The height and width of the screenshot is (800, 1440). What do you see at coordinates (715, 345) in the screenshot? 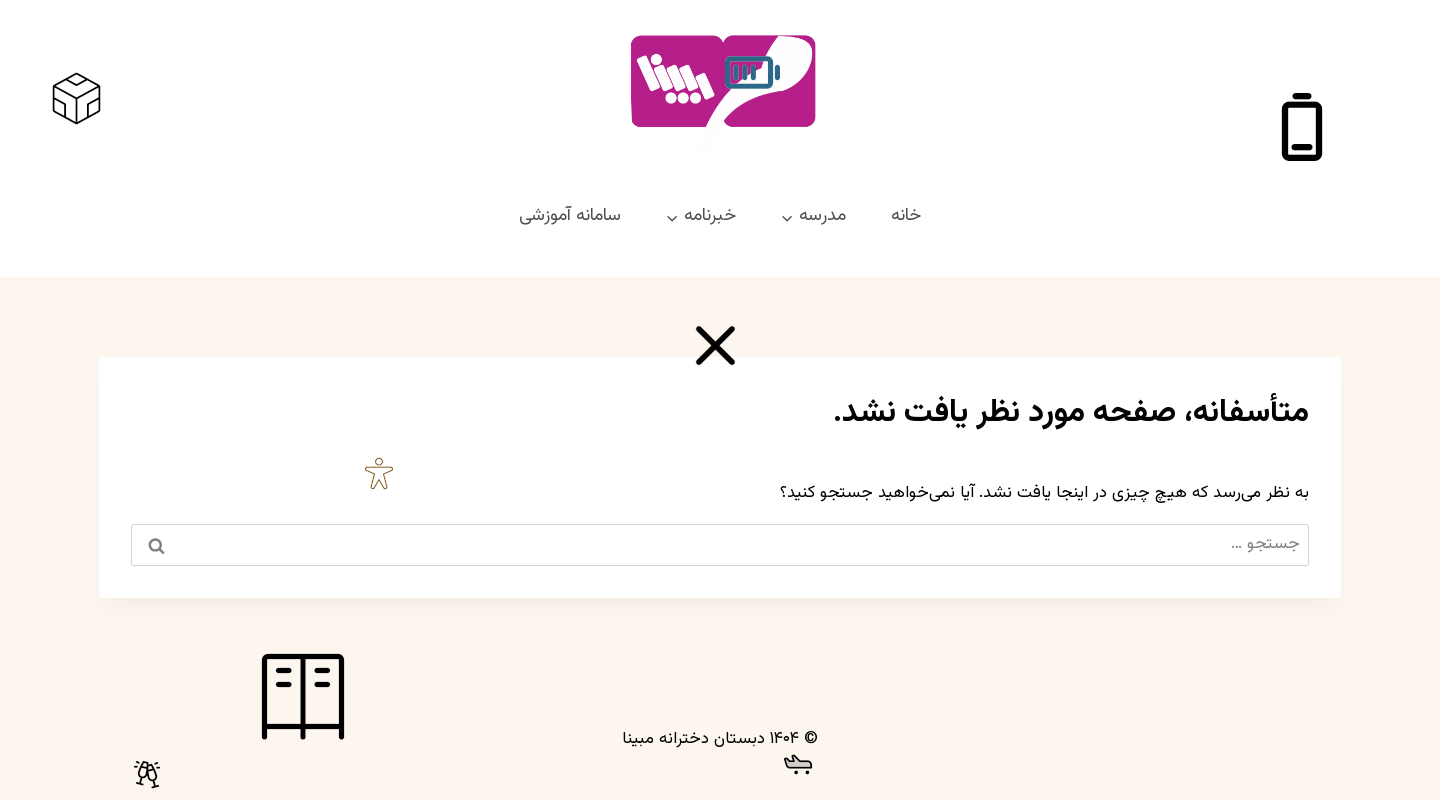
I see `close the current window or dialog` at bounding box center [715, 345].